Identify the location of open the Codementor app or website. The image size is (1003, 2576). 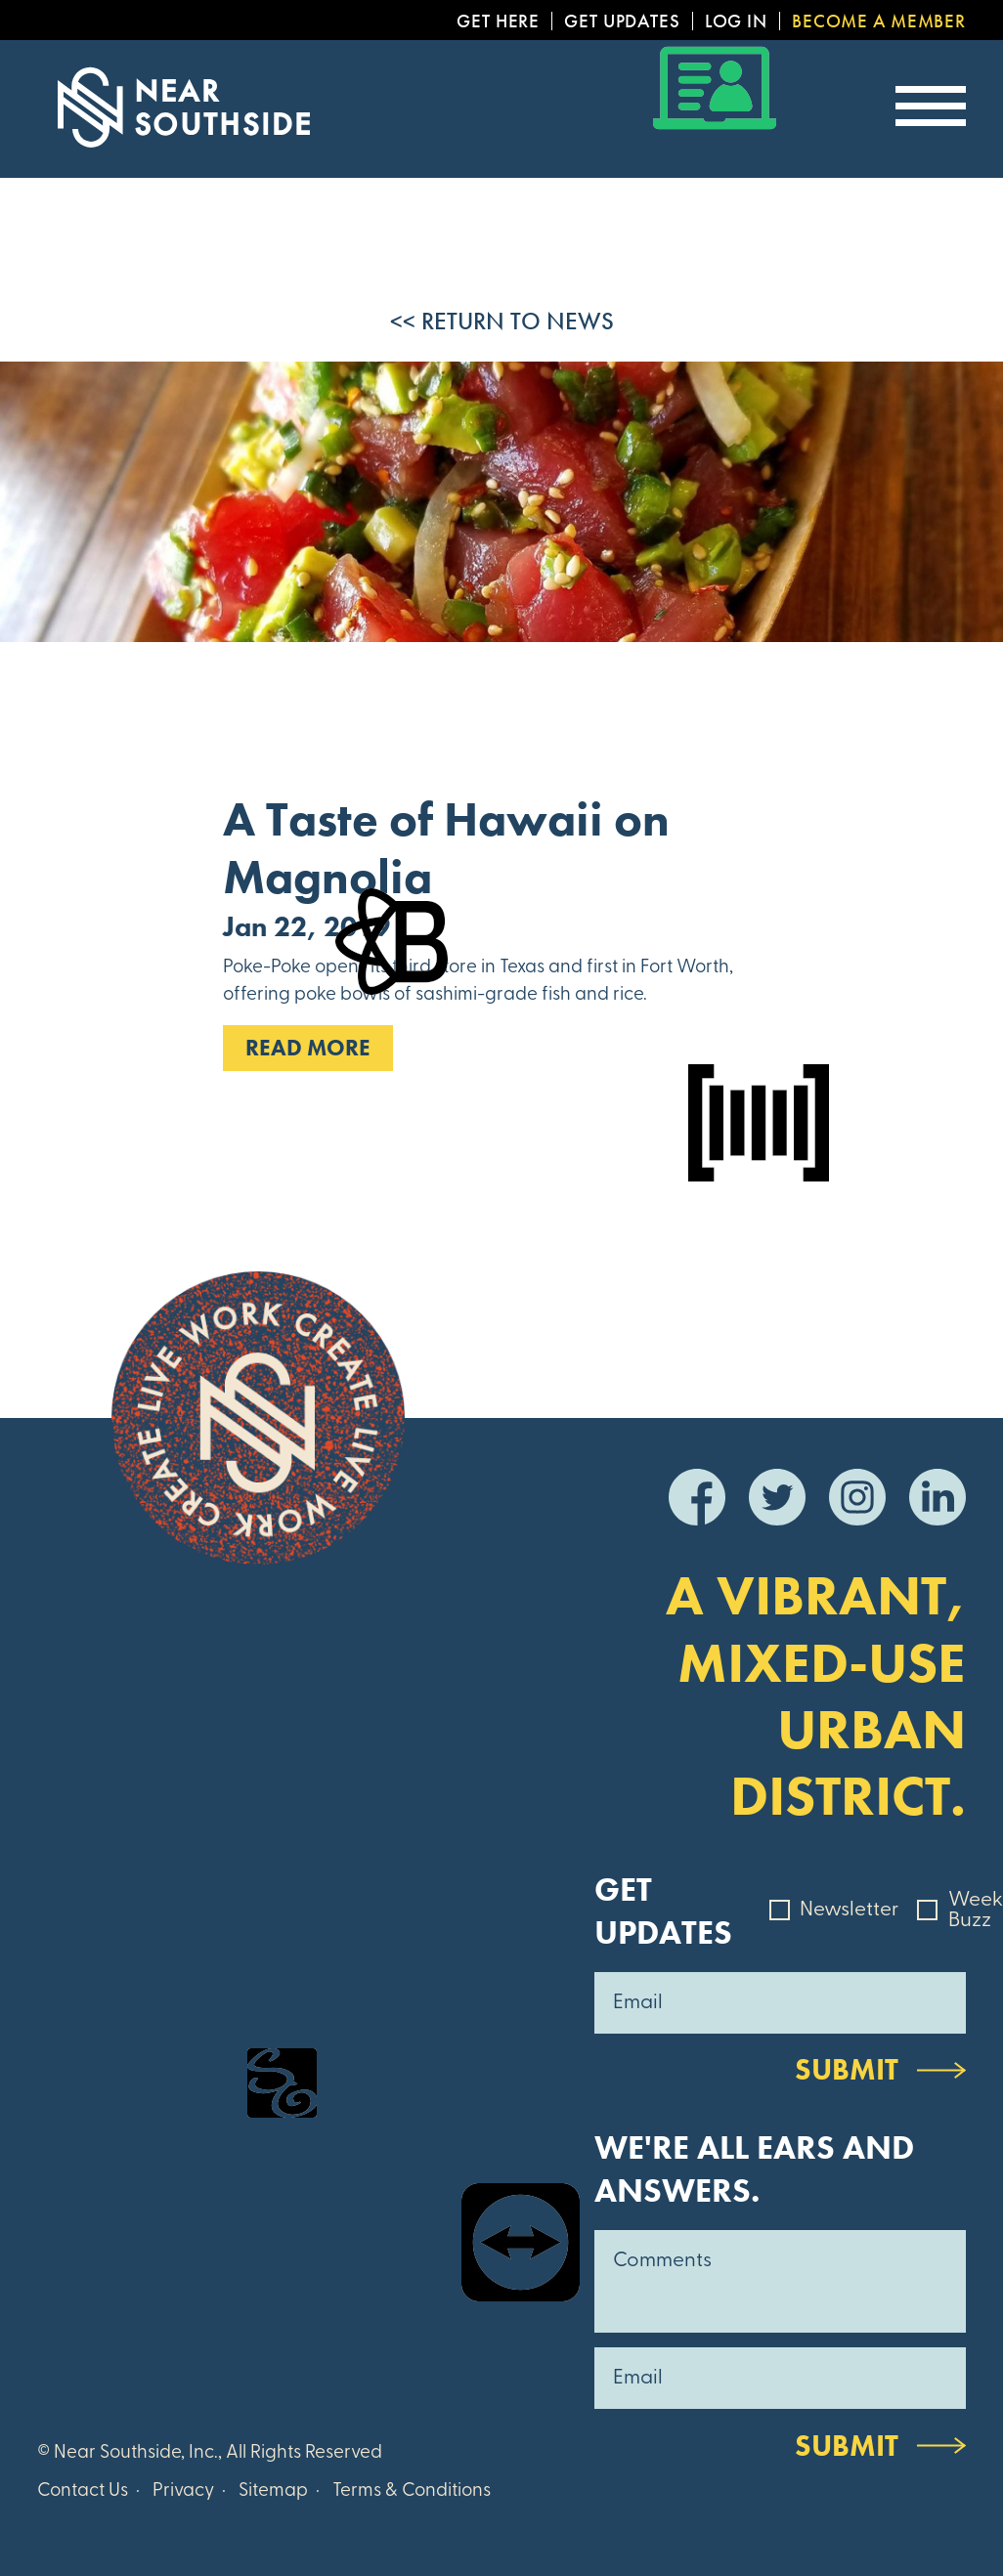
(715, 88).